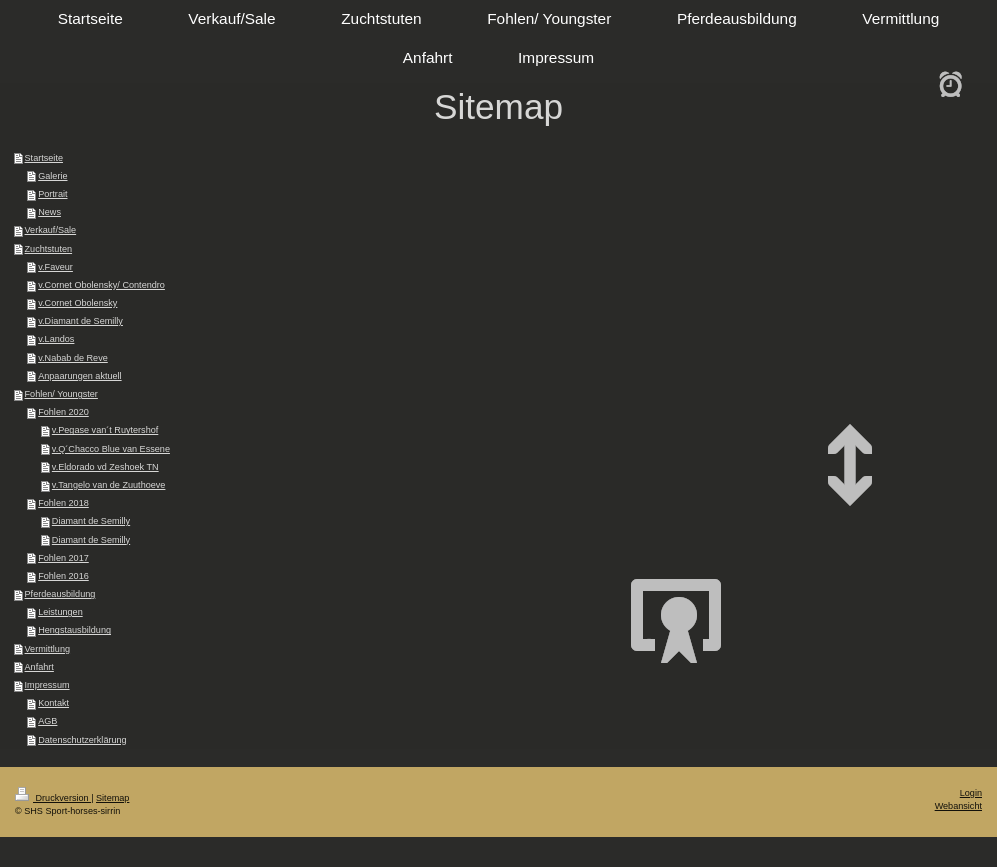 The width and height of the screenshot is (997, 867). What do you see at coordinates (850, 465) in the screenshot?
I see `flip object vertically` at bounding box center [850, 465].